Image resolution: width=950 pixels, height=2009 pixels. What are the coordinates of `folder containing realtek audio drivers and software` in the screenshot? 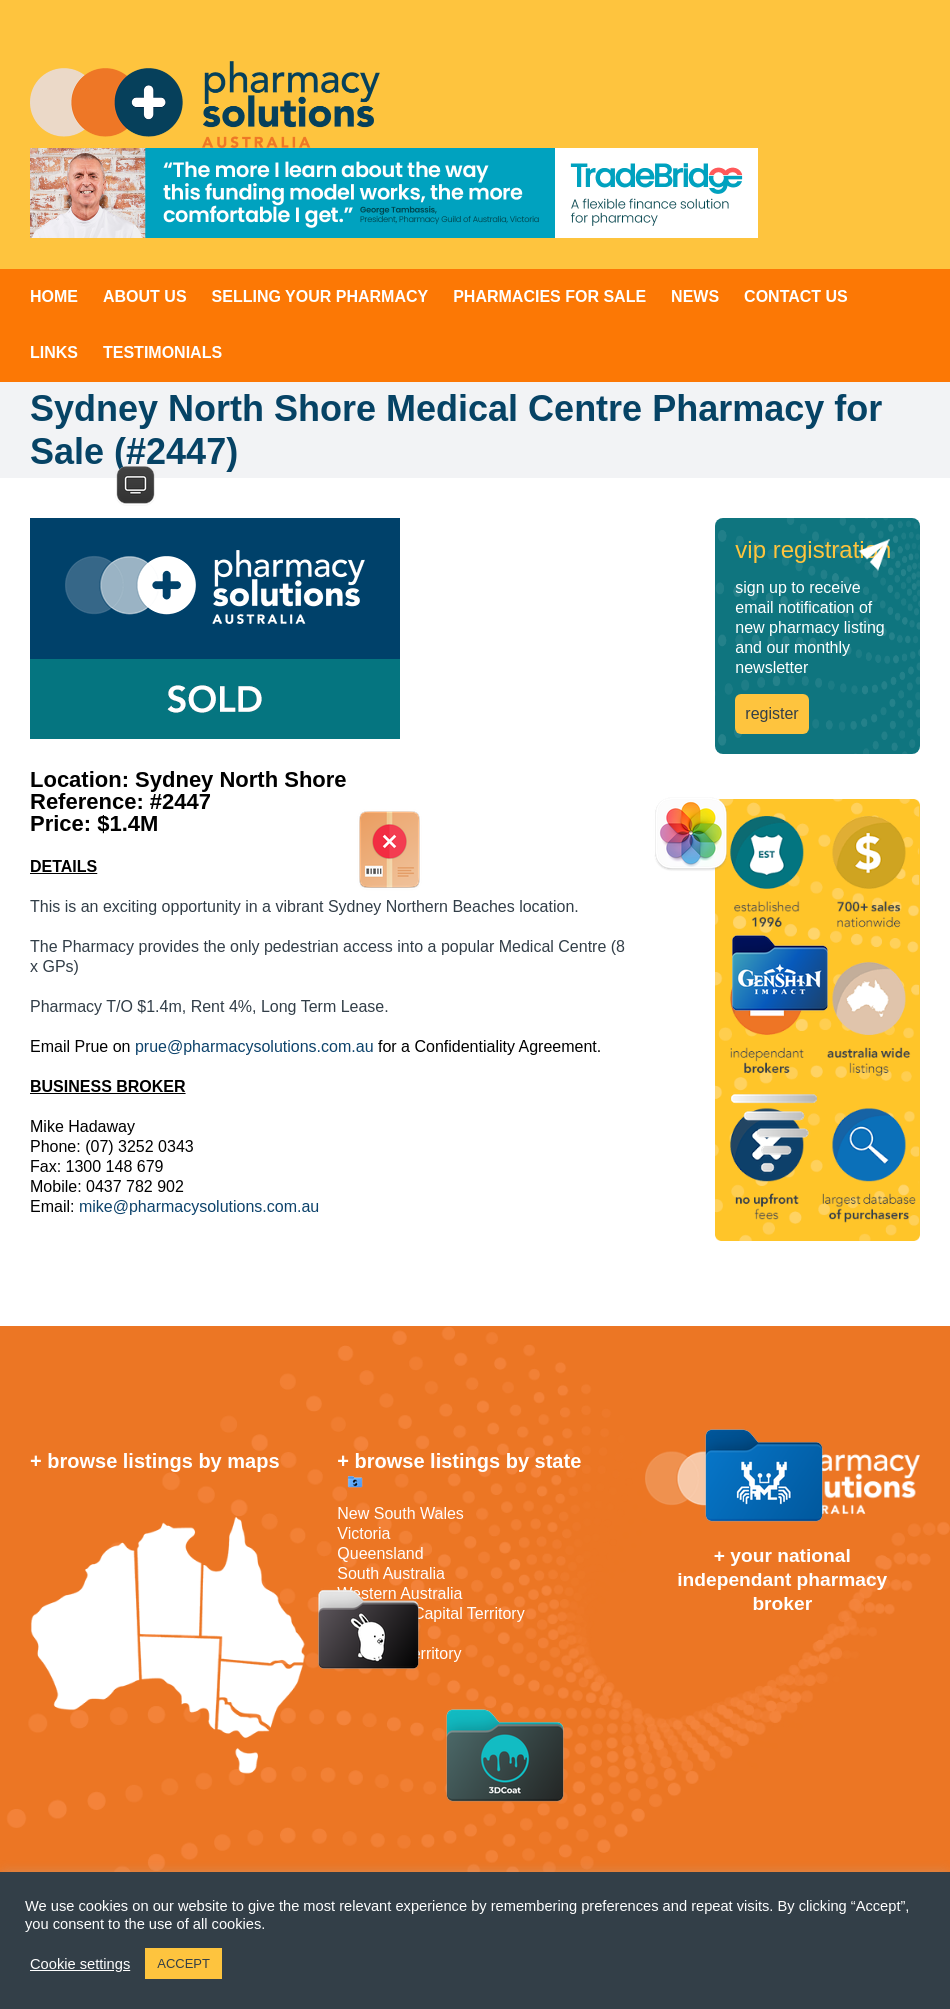 It's located at (763, 1478).